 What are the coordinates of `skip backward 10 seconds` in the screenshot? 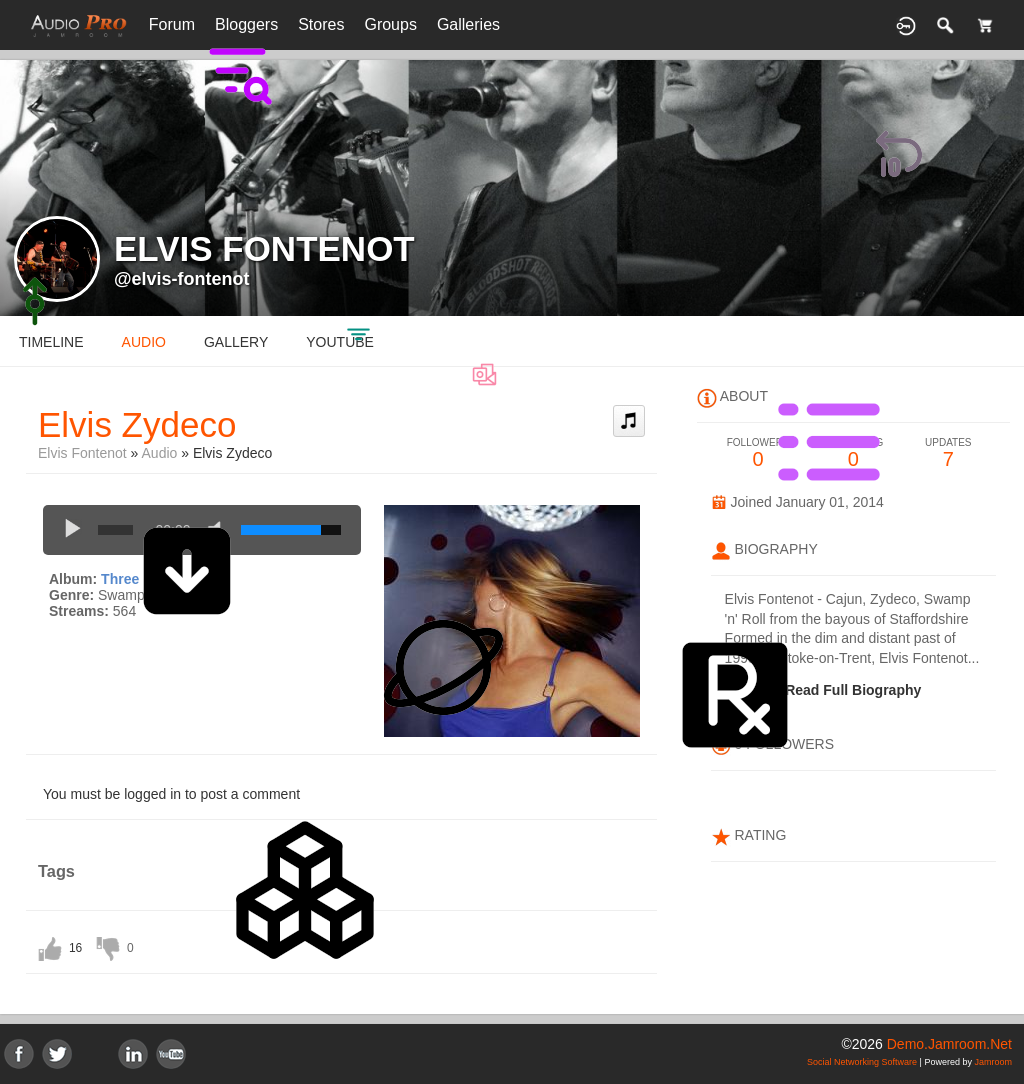 It's located at (898, 155).